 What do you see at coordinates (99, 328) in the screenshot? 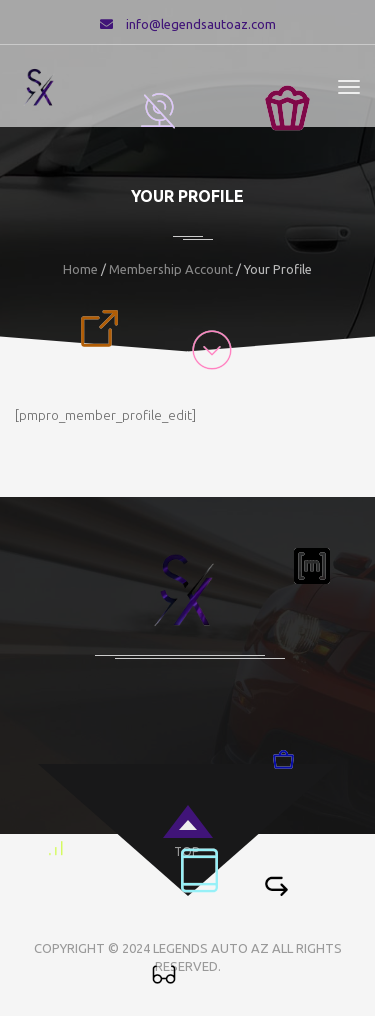
I see `open link in a new window or tab` at bounding box center [99, 328].